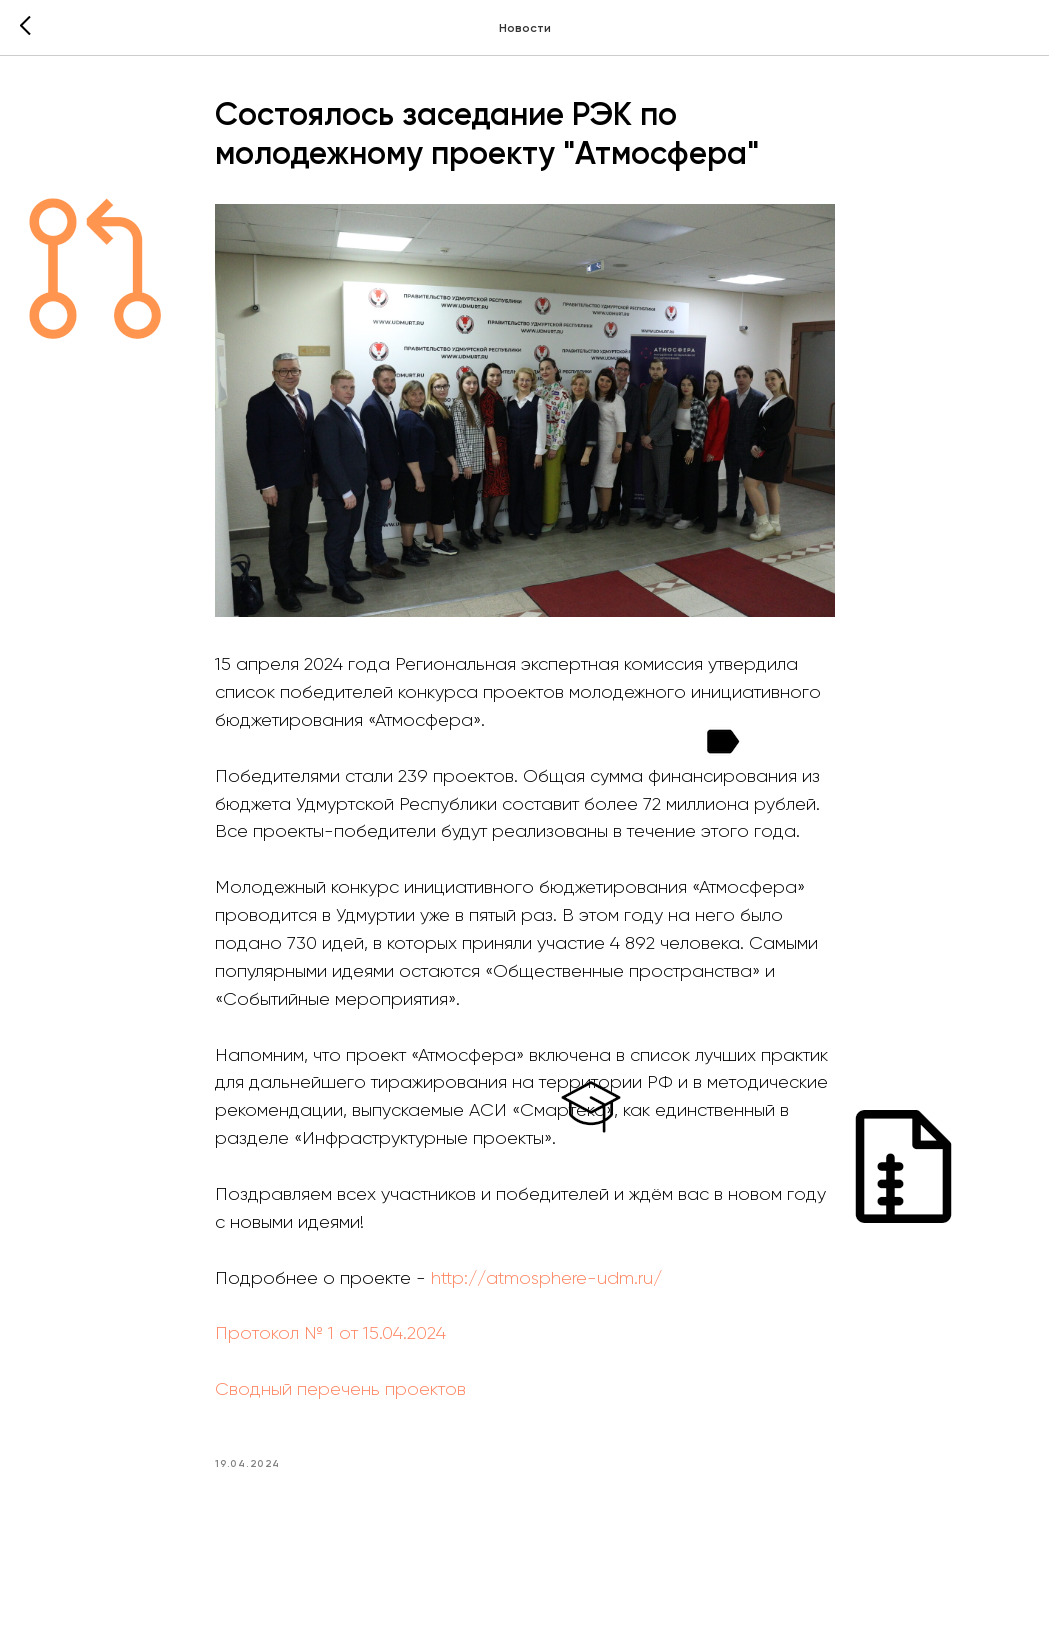  Describe the element at coordinates (95, 264) in the screenshot. I see `create a new pull request` at that location.